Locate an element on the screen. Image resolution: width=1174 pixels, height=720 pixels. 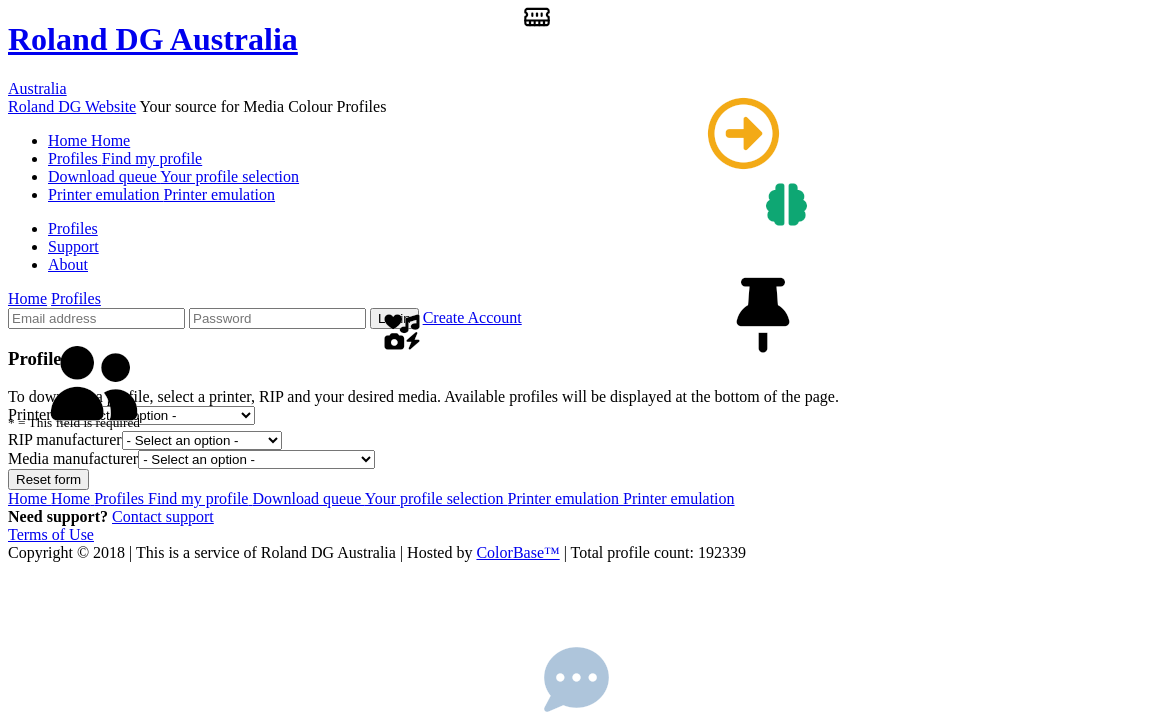
go to next item or step is located at coordinates (743, 133).